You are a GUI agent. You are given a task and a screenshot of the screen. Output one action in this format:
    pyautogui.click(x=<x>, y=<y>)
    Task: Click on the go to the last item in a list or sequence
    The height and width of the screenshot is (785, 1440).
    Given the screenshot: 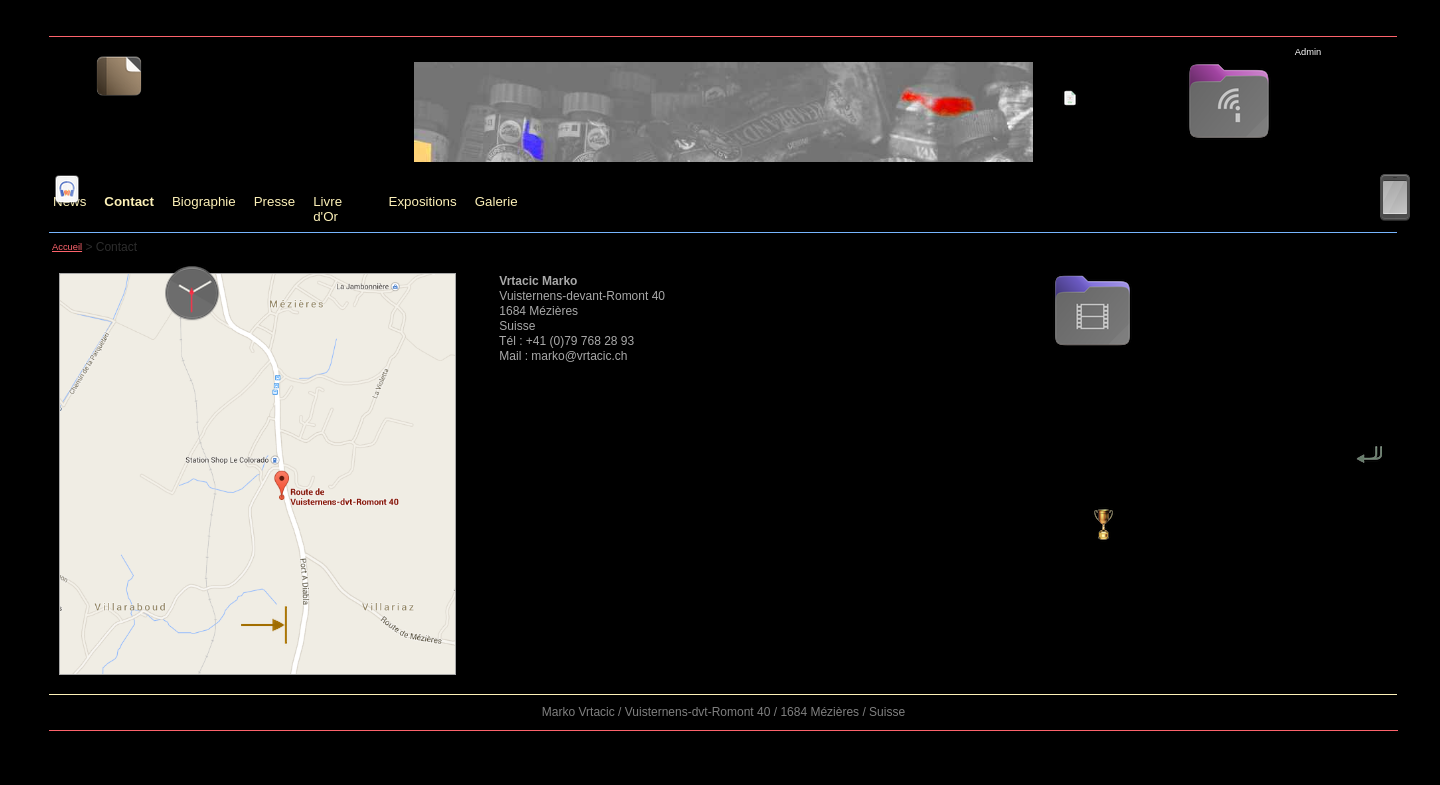 What is the action you would take?
    pyautogui.click(x=264, y=625)
    